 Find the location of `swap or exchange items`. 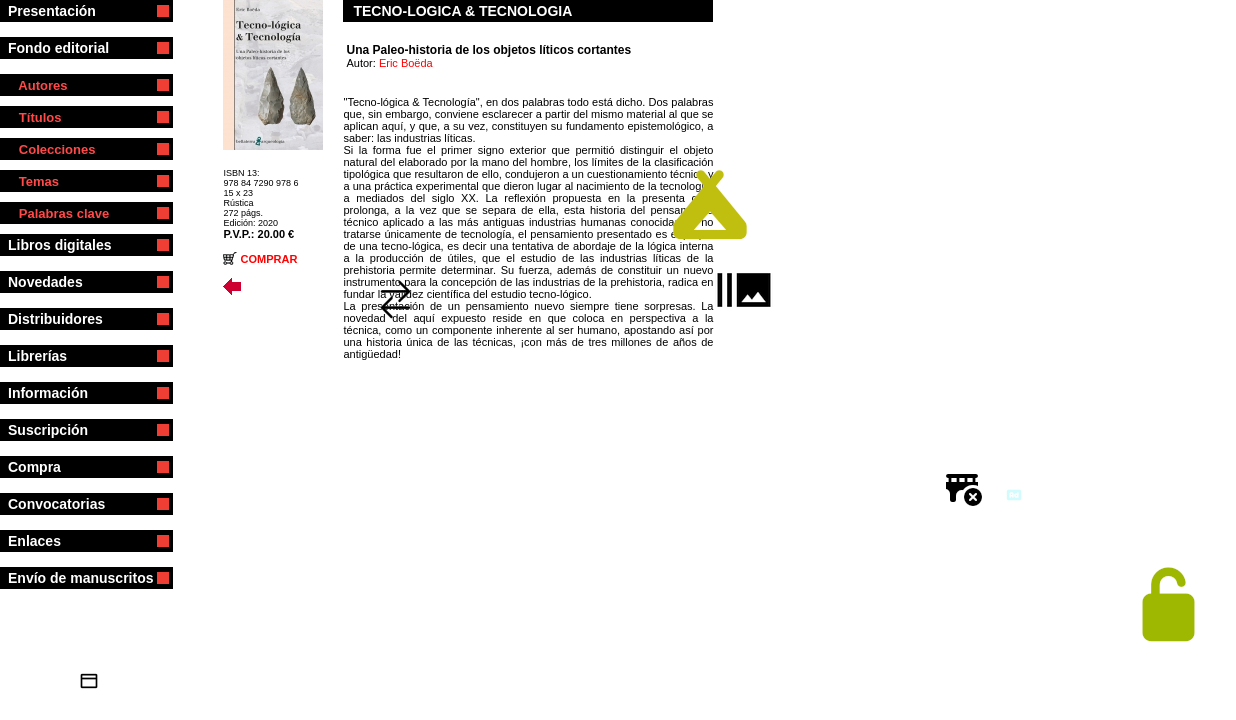

swap or exchange items is located at coordinates (395, 299).